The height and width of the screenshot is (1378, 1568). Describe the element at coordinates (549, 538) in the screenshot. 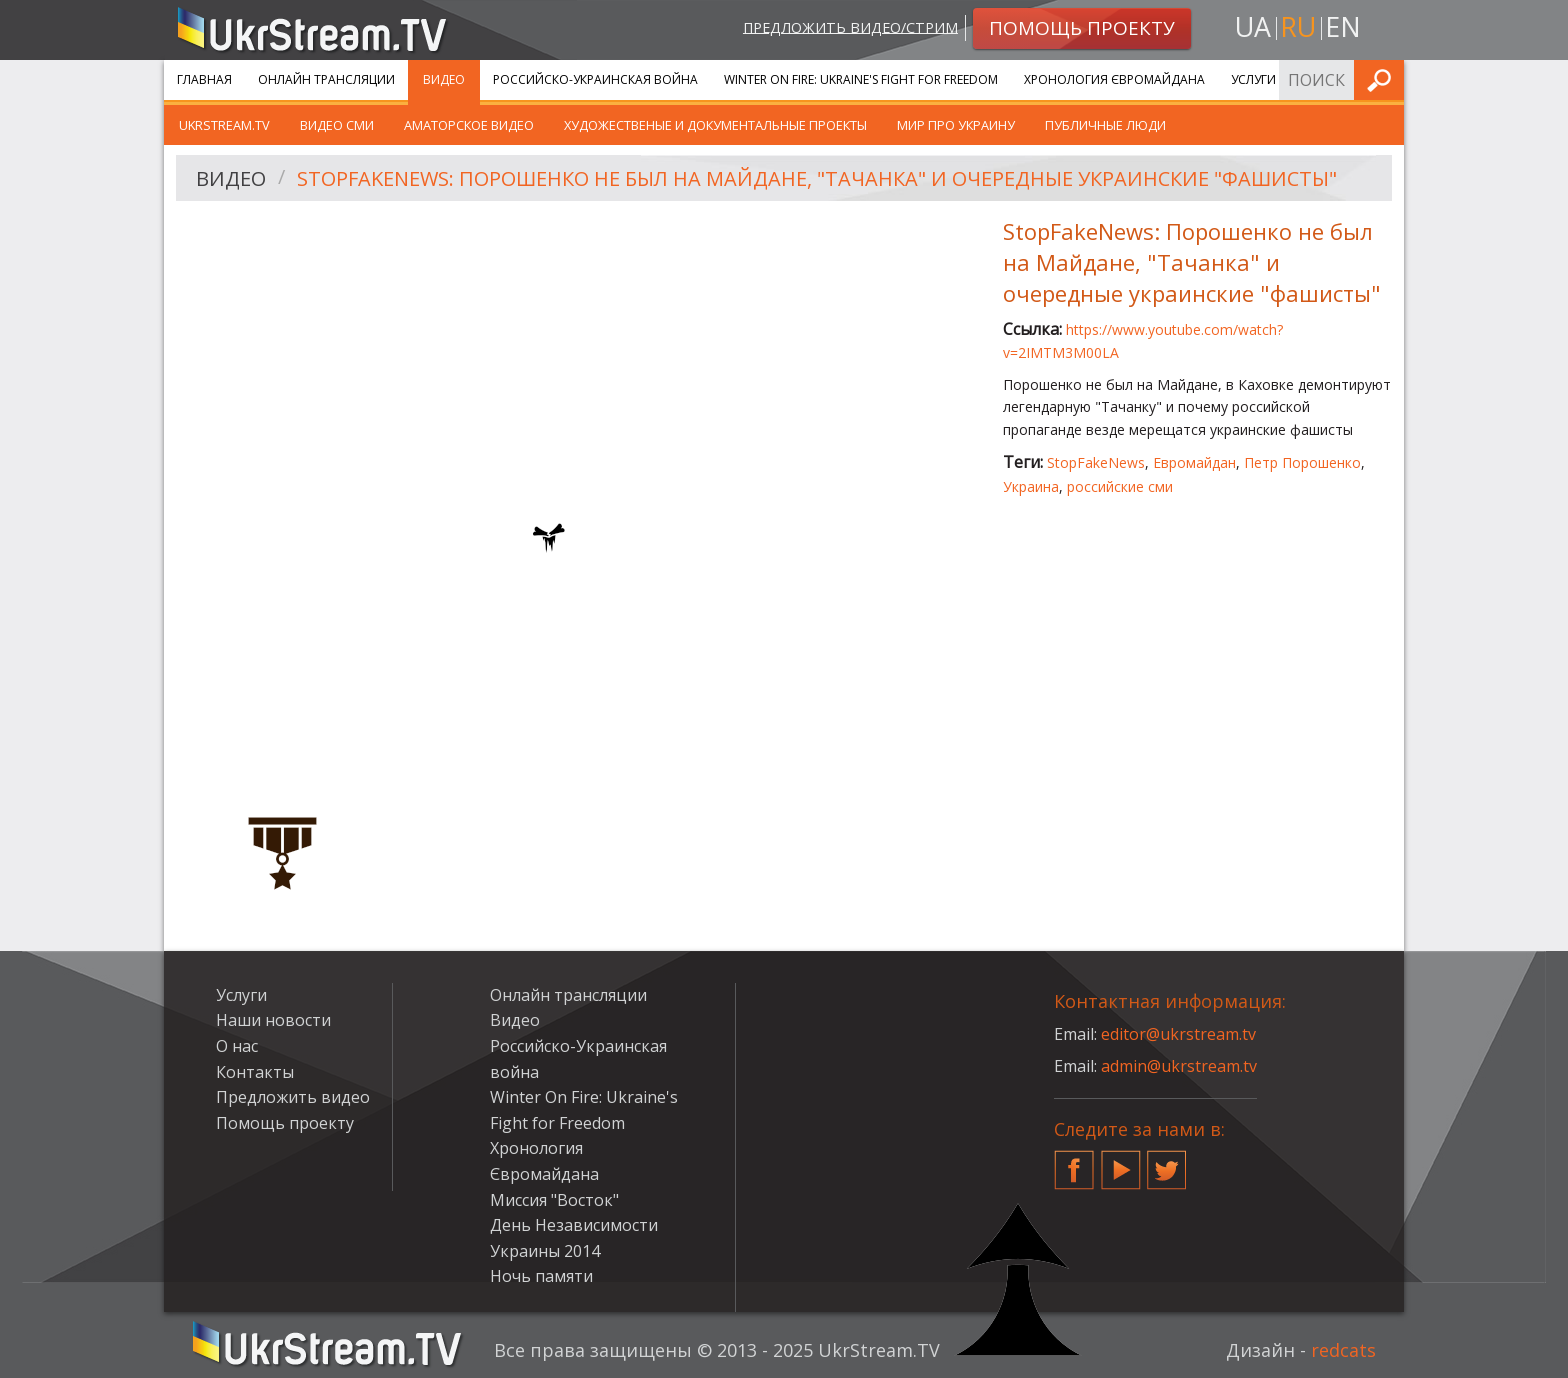

I see `activate a life-drain or vampiric ability` at that location.